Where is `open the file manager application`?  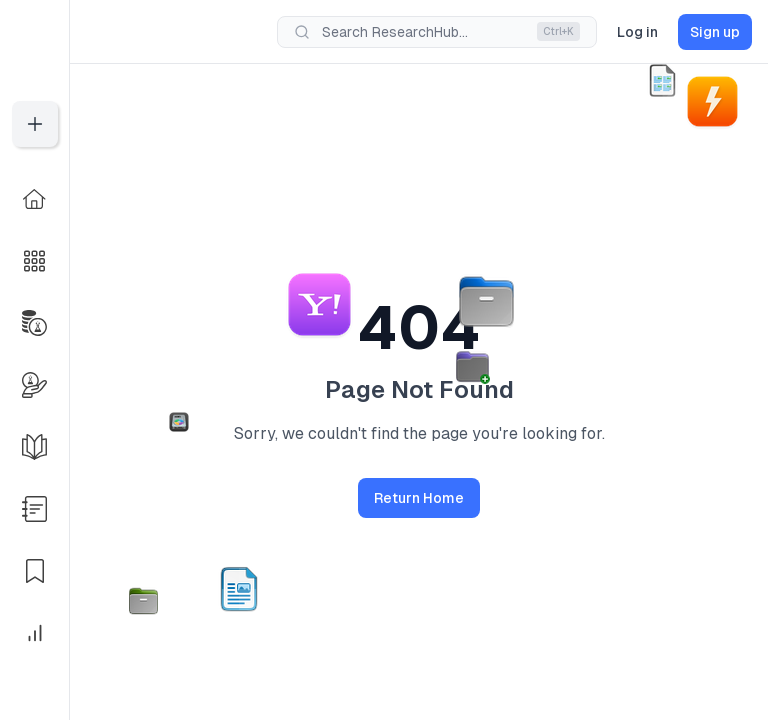 open the file manager application is located at coordinates (486, 301).